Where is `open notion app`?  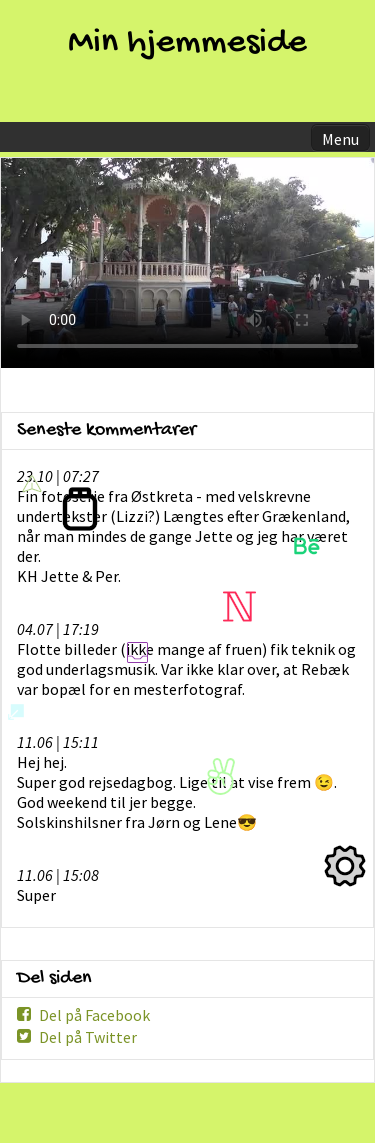 open notion app is located at coordinates (239, 606).